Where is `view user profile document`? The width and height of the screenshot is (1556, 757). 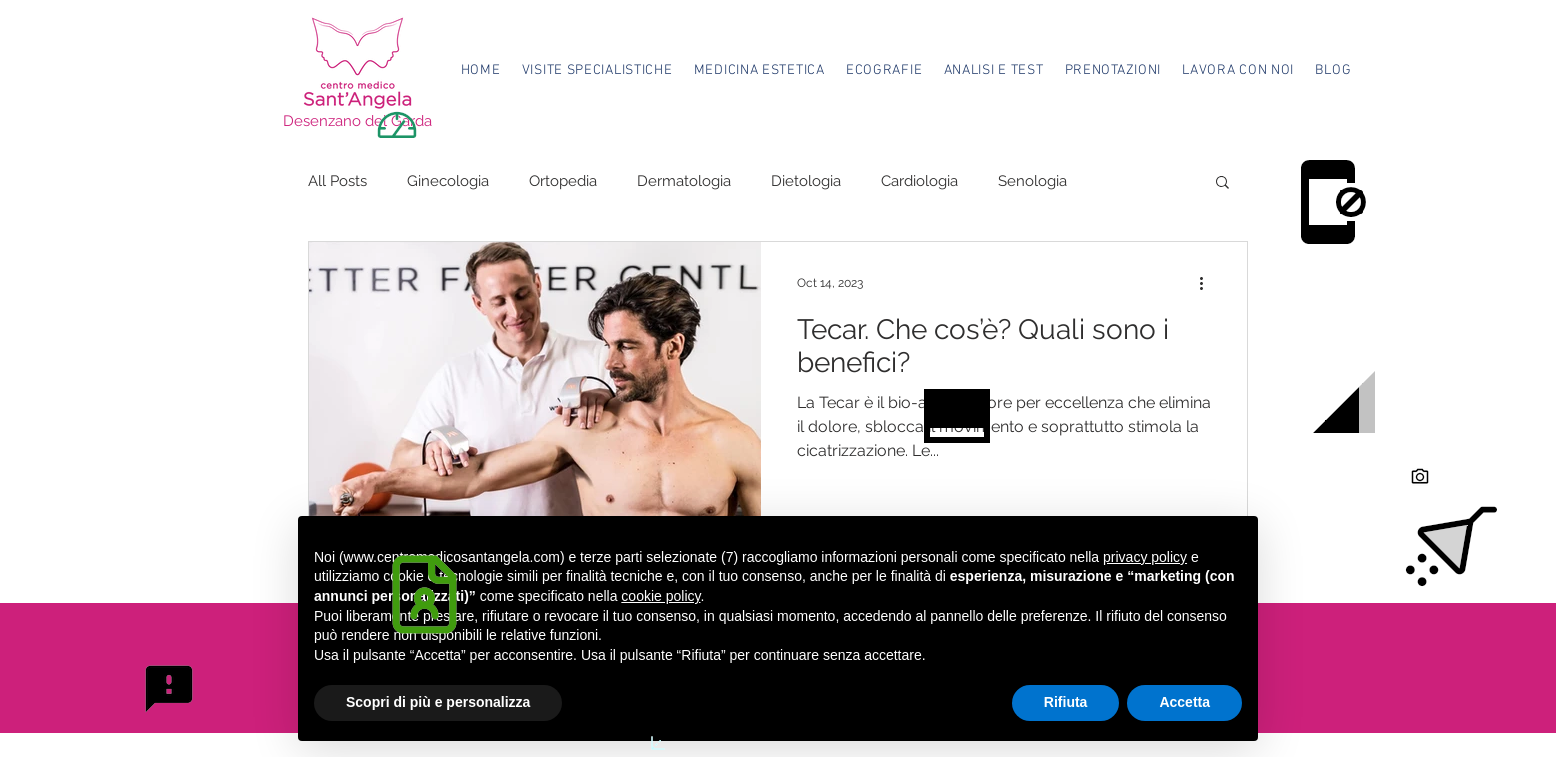 view user profile document is located at coordinates (424, 594).